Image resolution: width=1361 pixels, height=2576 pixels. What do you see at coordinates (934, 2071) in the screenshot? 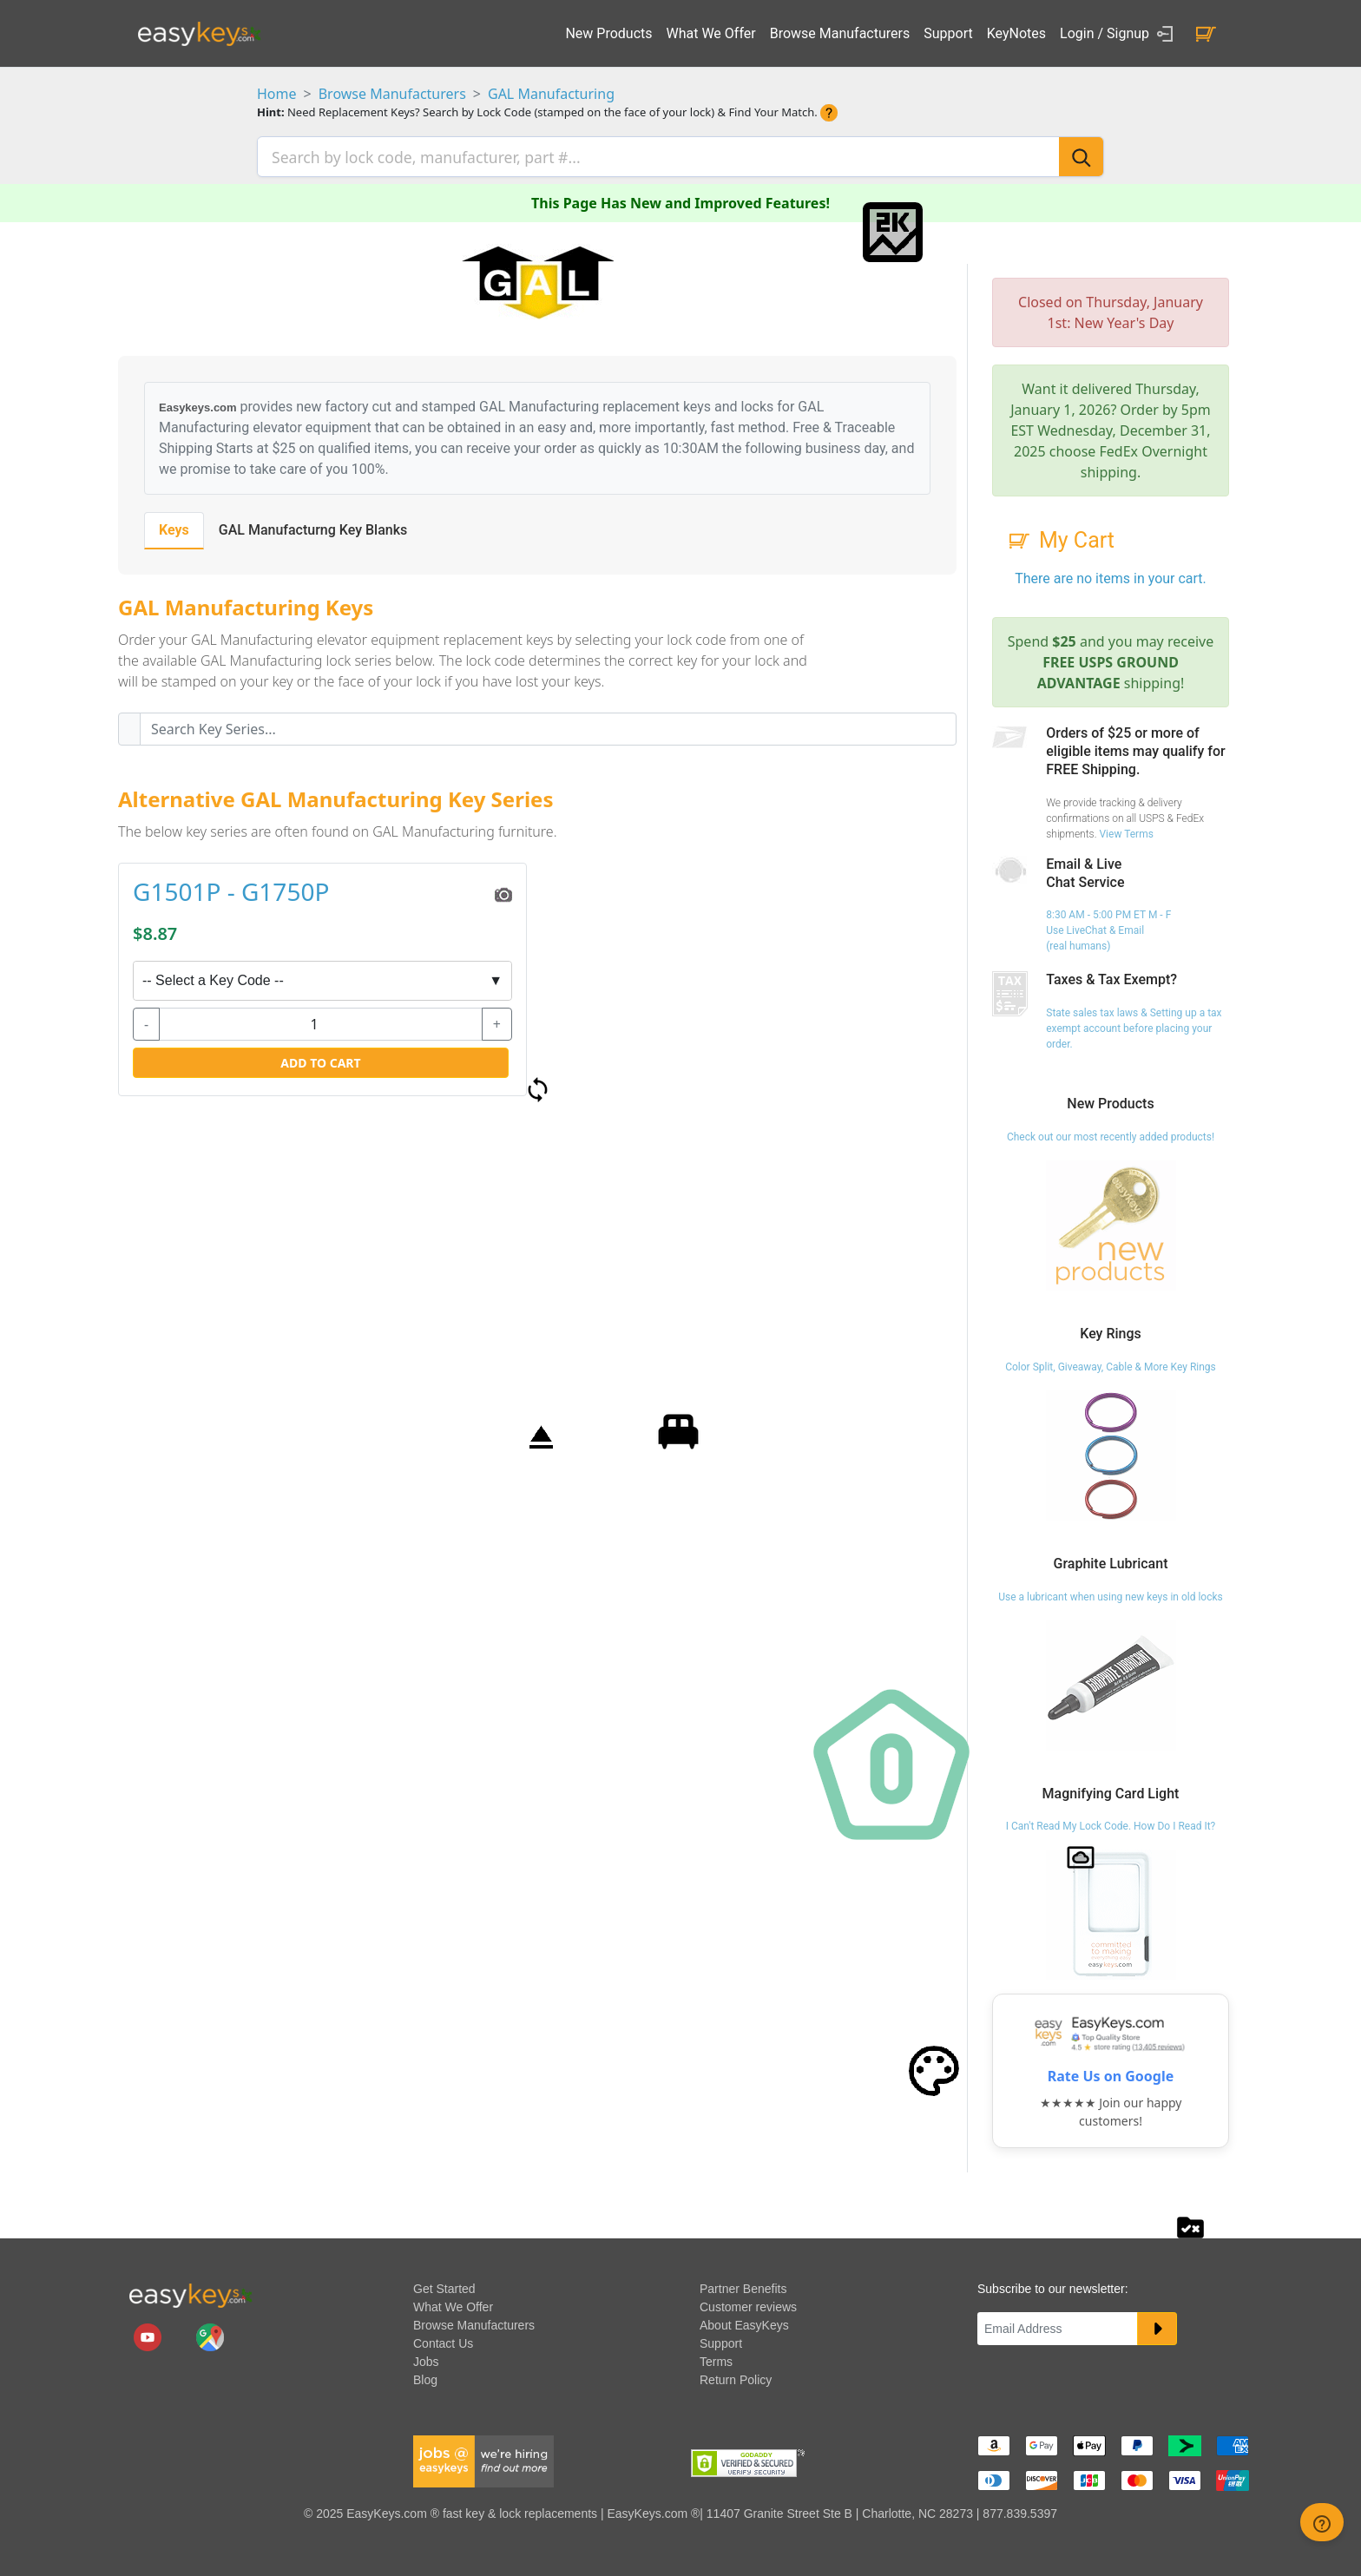
I see `access color or theme customization options` at bounding box center [934, 2071].